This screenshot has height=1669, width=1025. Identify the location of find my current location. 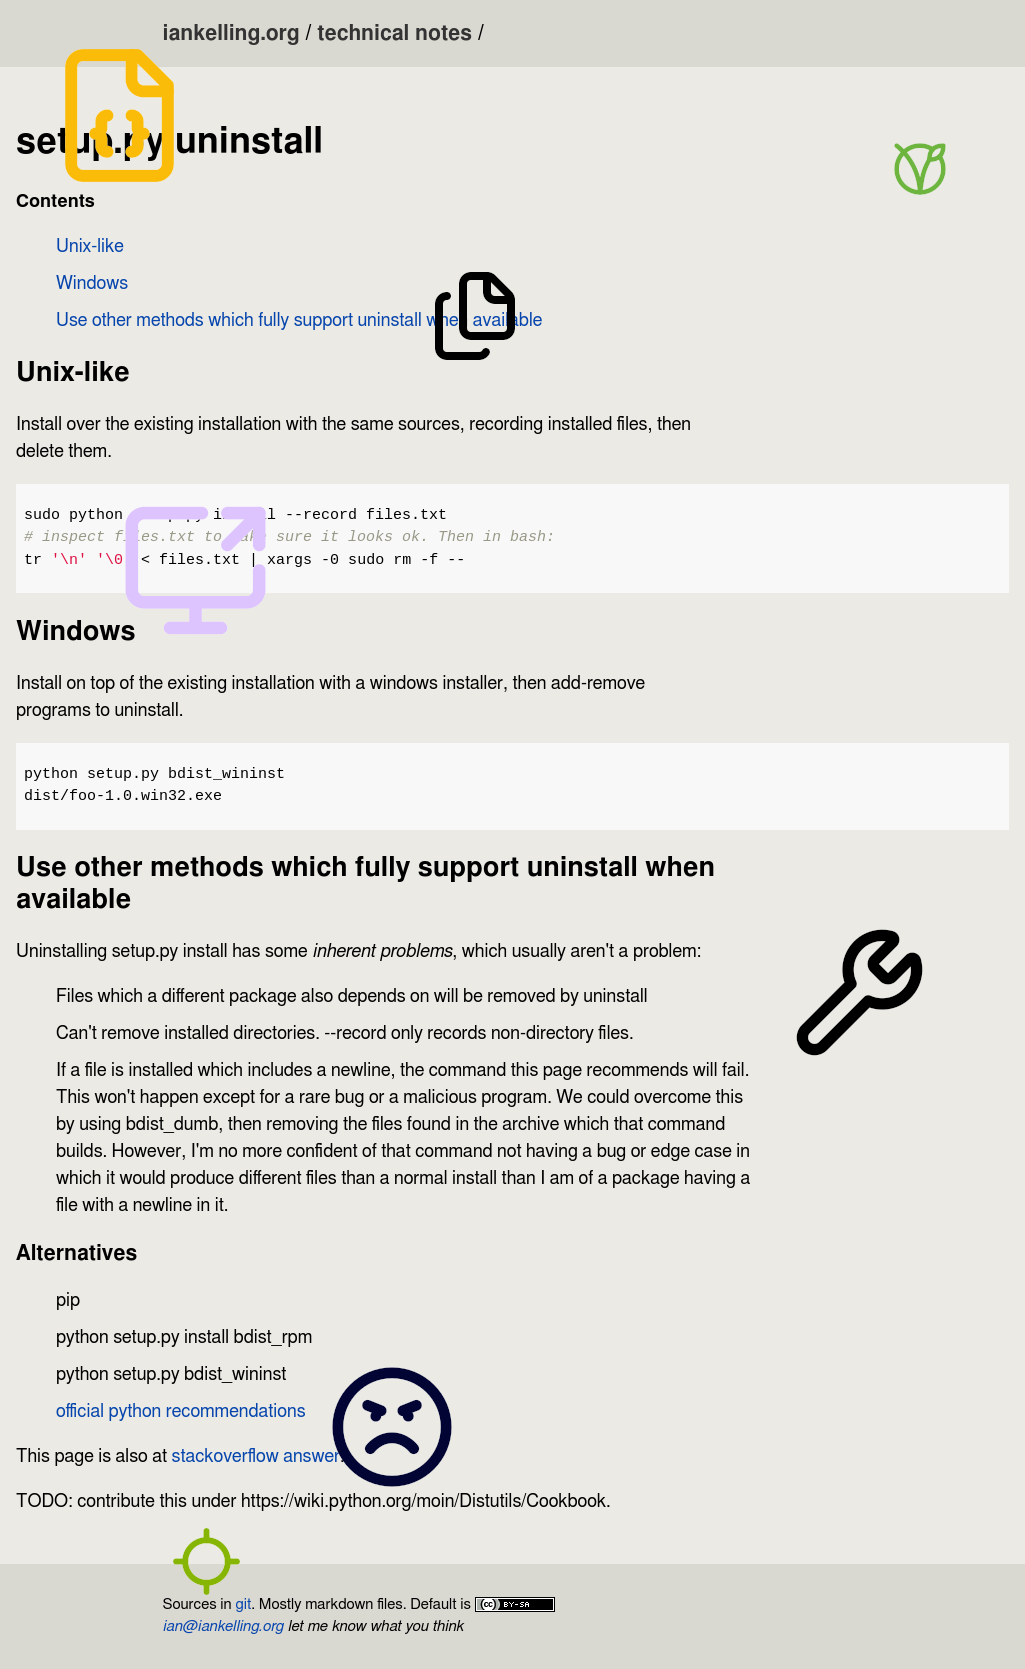
(206, 1561).